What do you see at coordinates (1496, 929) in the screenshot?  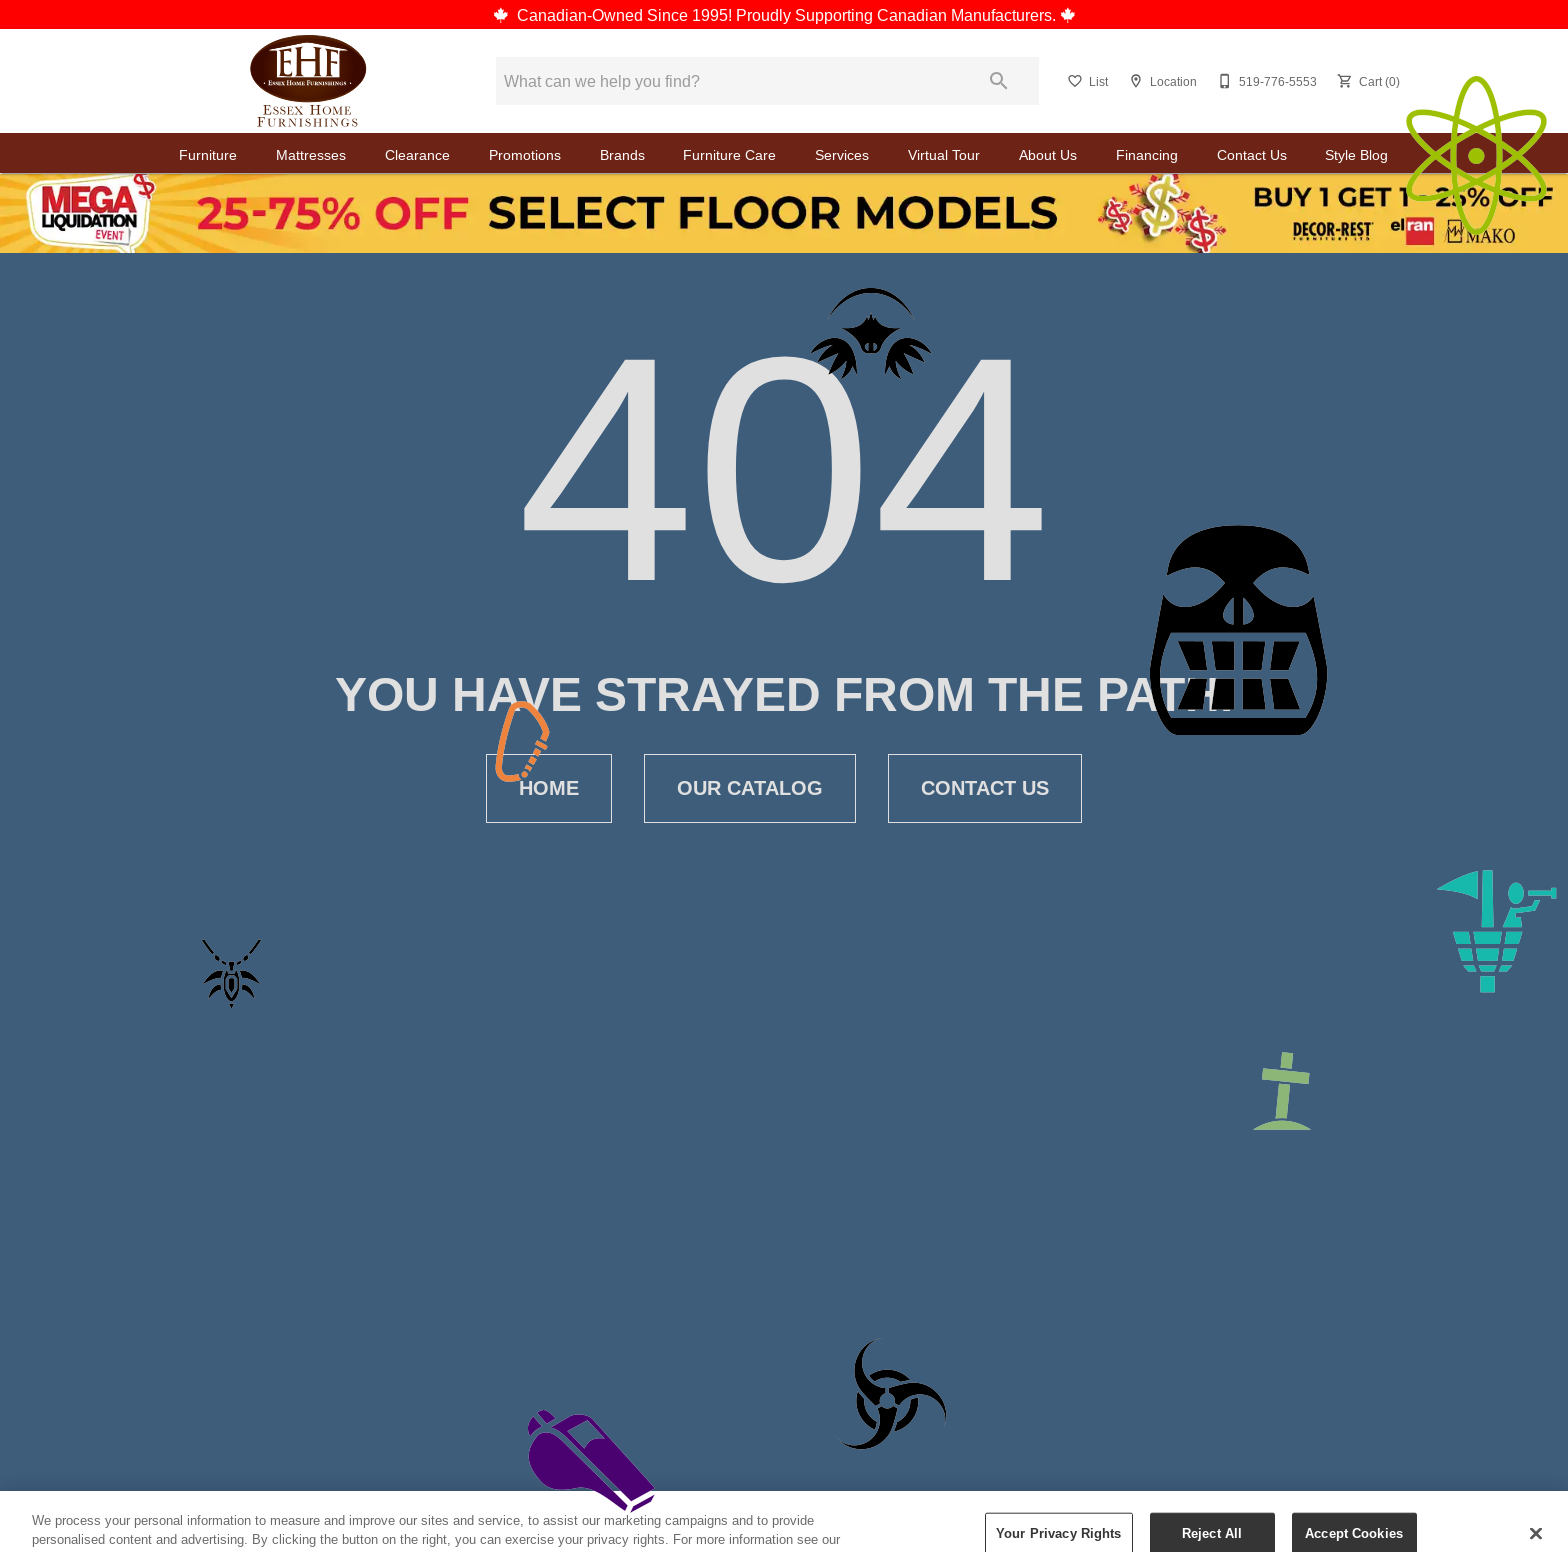 I see `access the lookout or observation point` at bounding box center [1496, 929].